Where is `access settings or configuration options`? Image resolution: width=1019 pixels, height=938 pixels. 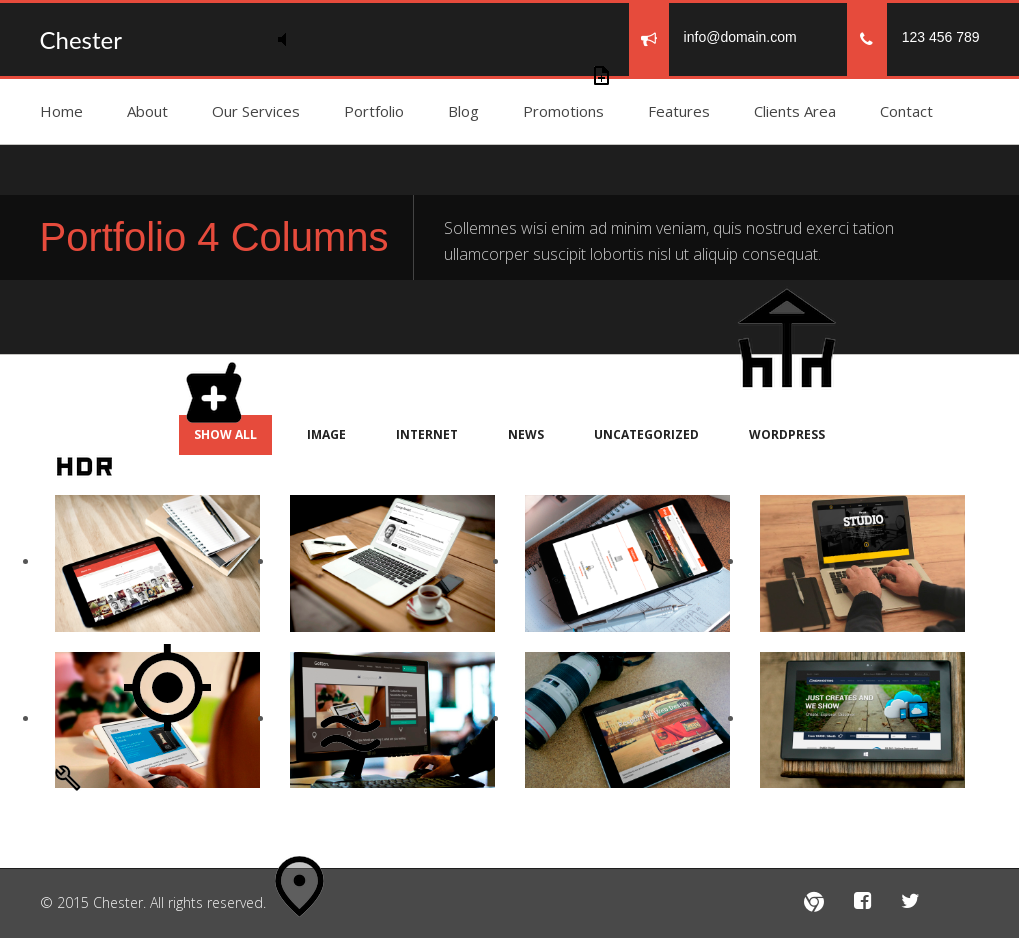
access settings or configuration options is located at coordinates (68, 778).